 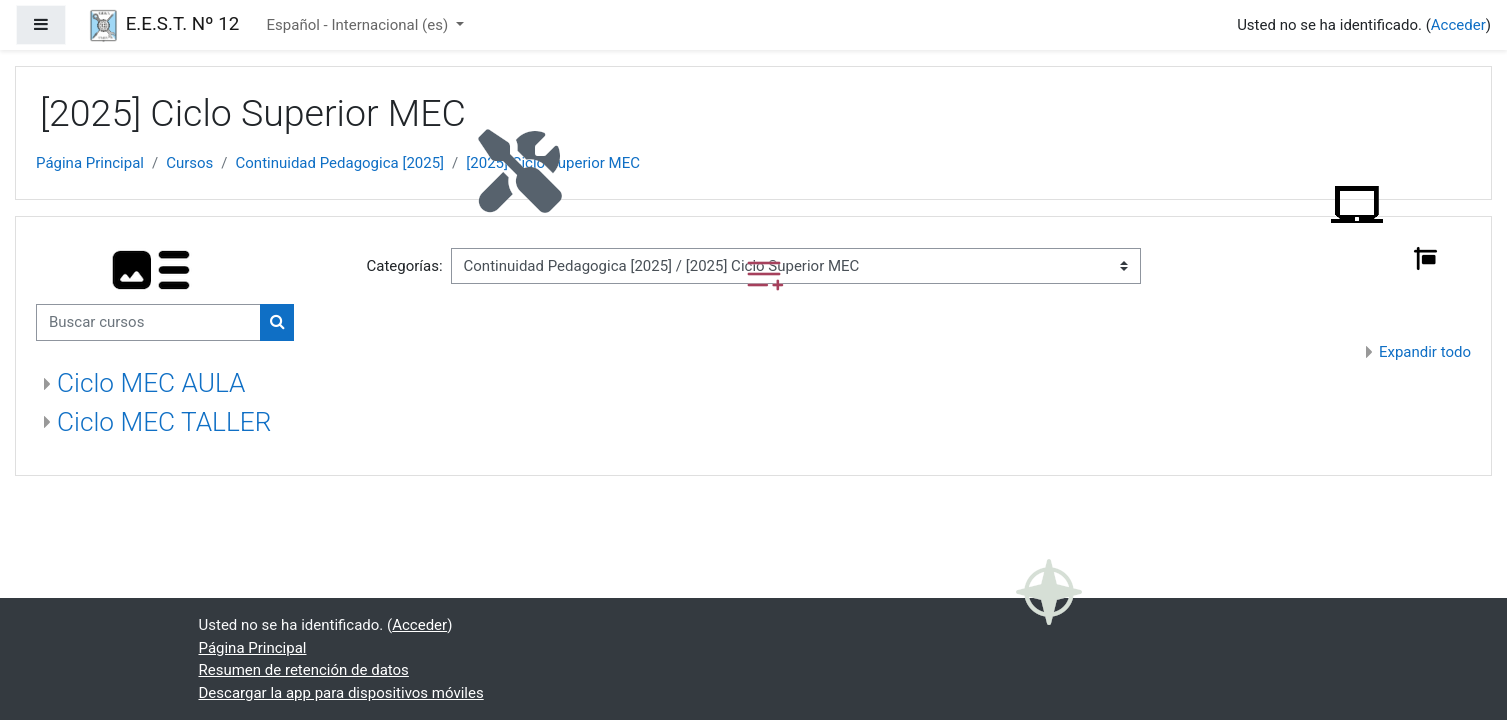 I want to click on add a new item to the list, so click(x=764, y=274).